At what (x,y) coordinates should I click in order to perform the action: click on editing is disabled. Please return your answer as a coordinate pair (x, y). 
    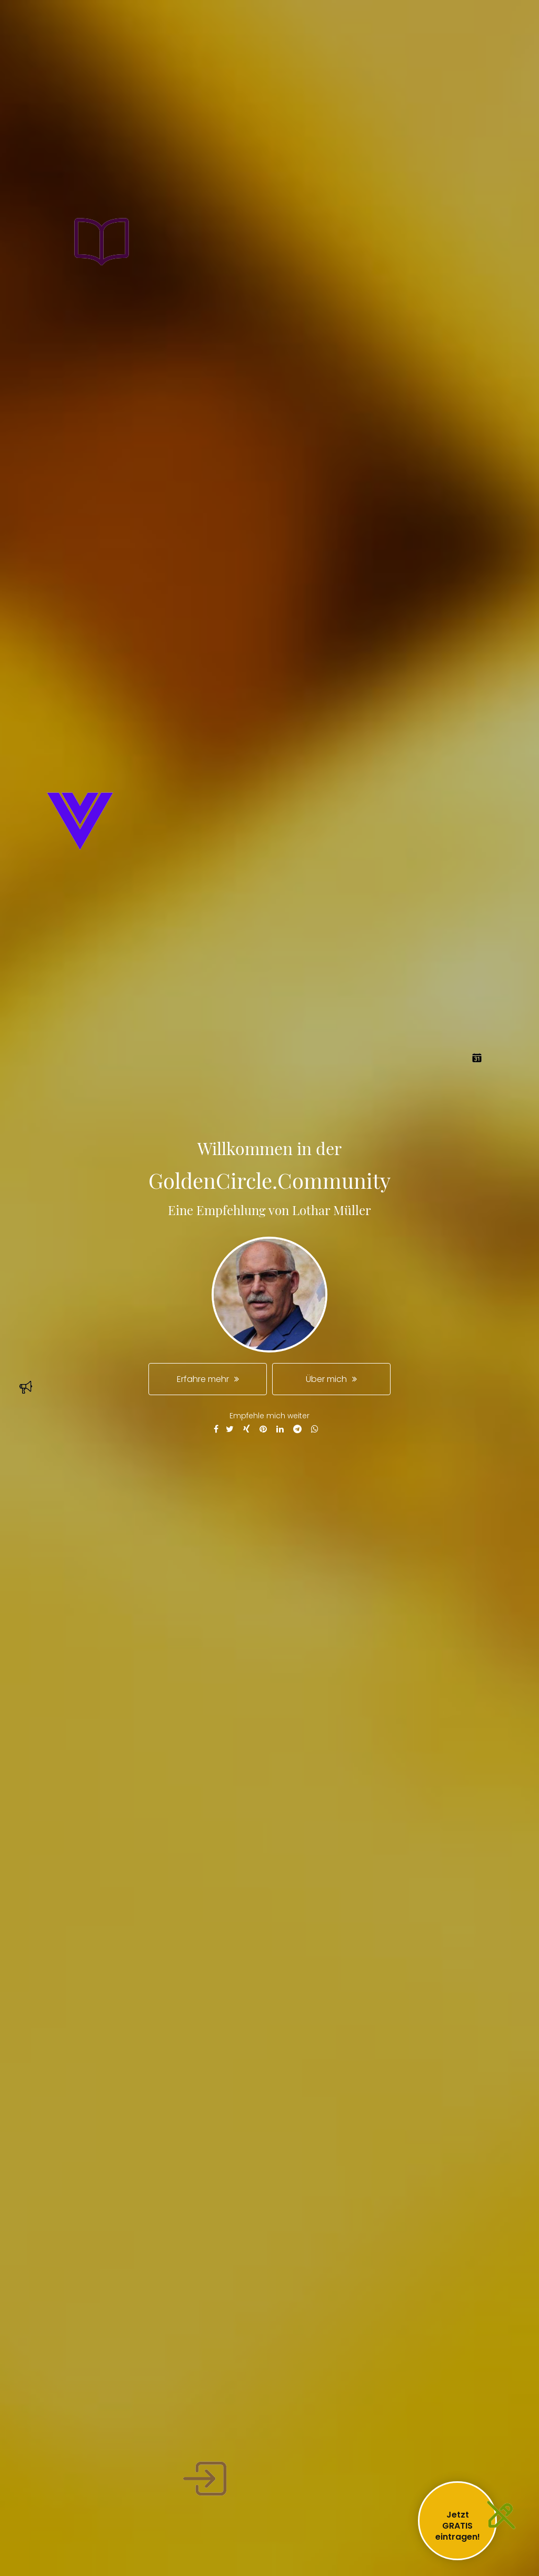
    Looking at the image, I should click on (501, 2515).